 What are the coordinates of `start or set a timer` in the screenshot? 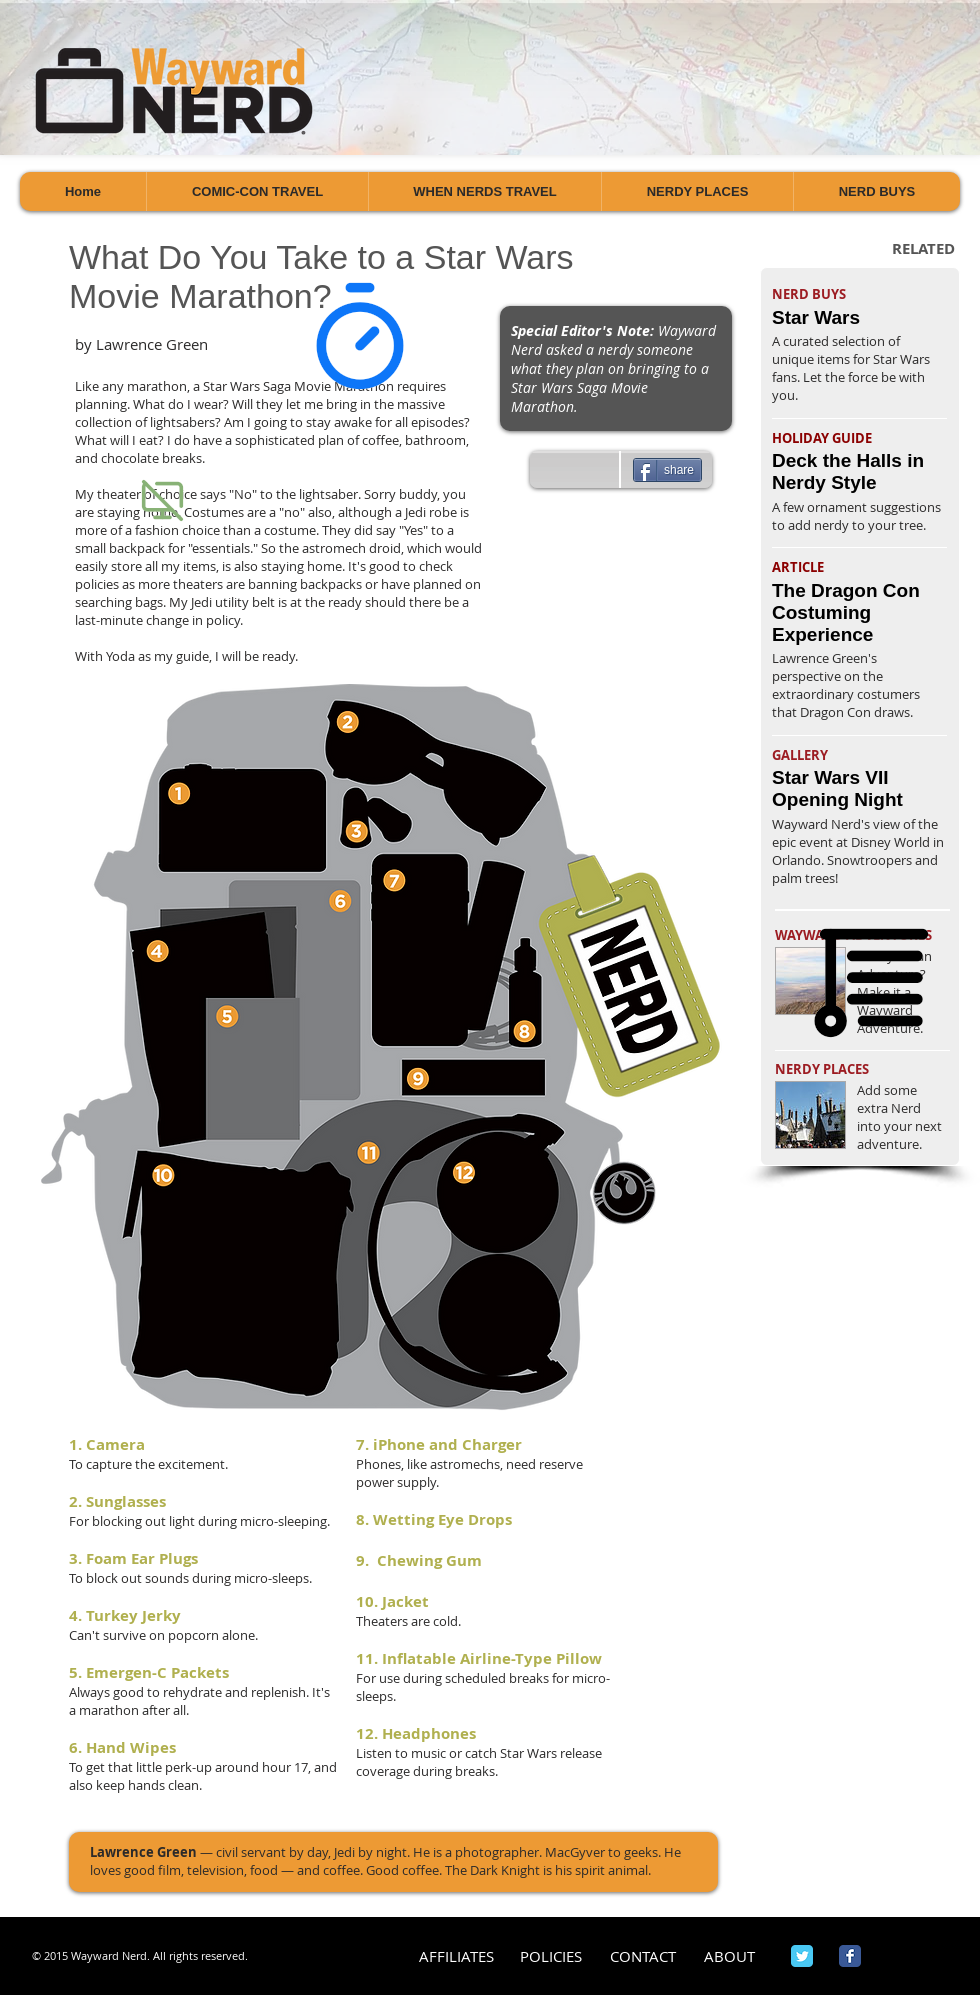 It's located at (360, 336).